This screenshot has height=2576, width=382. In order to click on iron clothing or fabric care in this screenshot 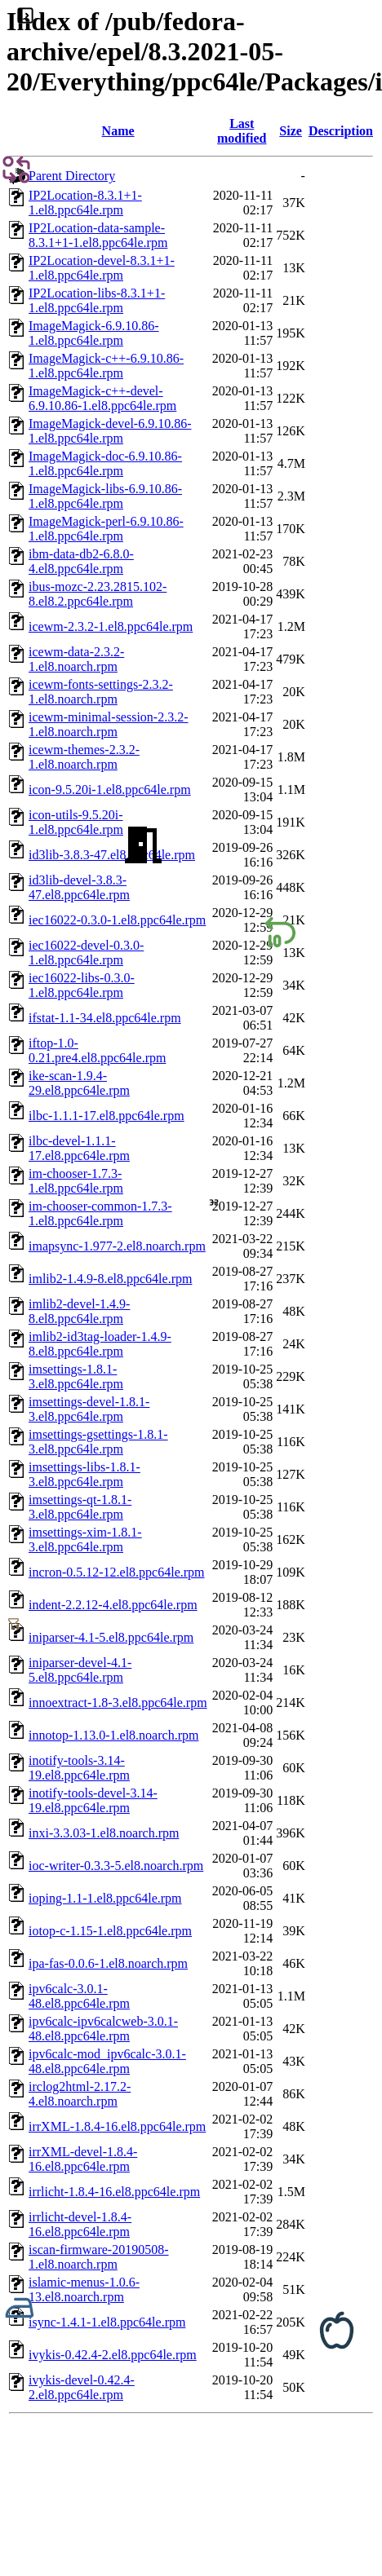, I will do `click(20, 2308)`.